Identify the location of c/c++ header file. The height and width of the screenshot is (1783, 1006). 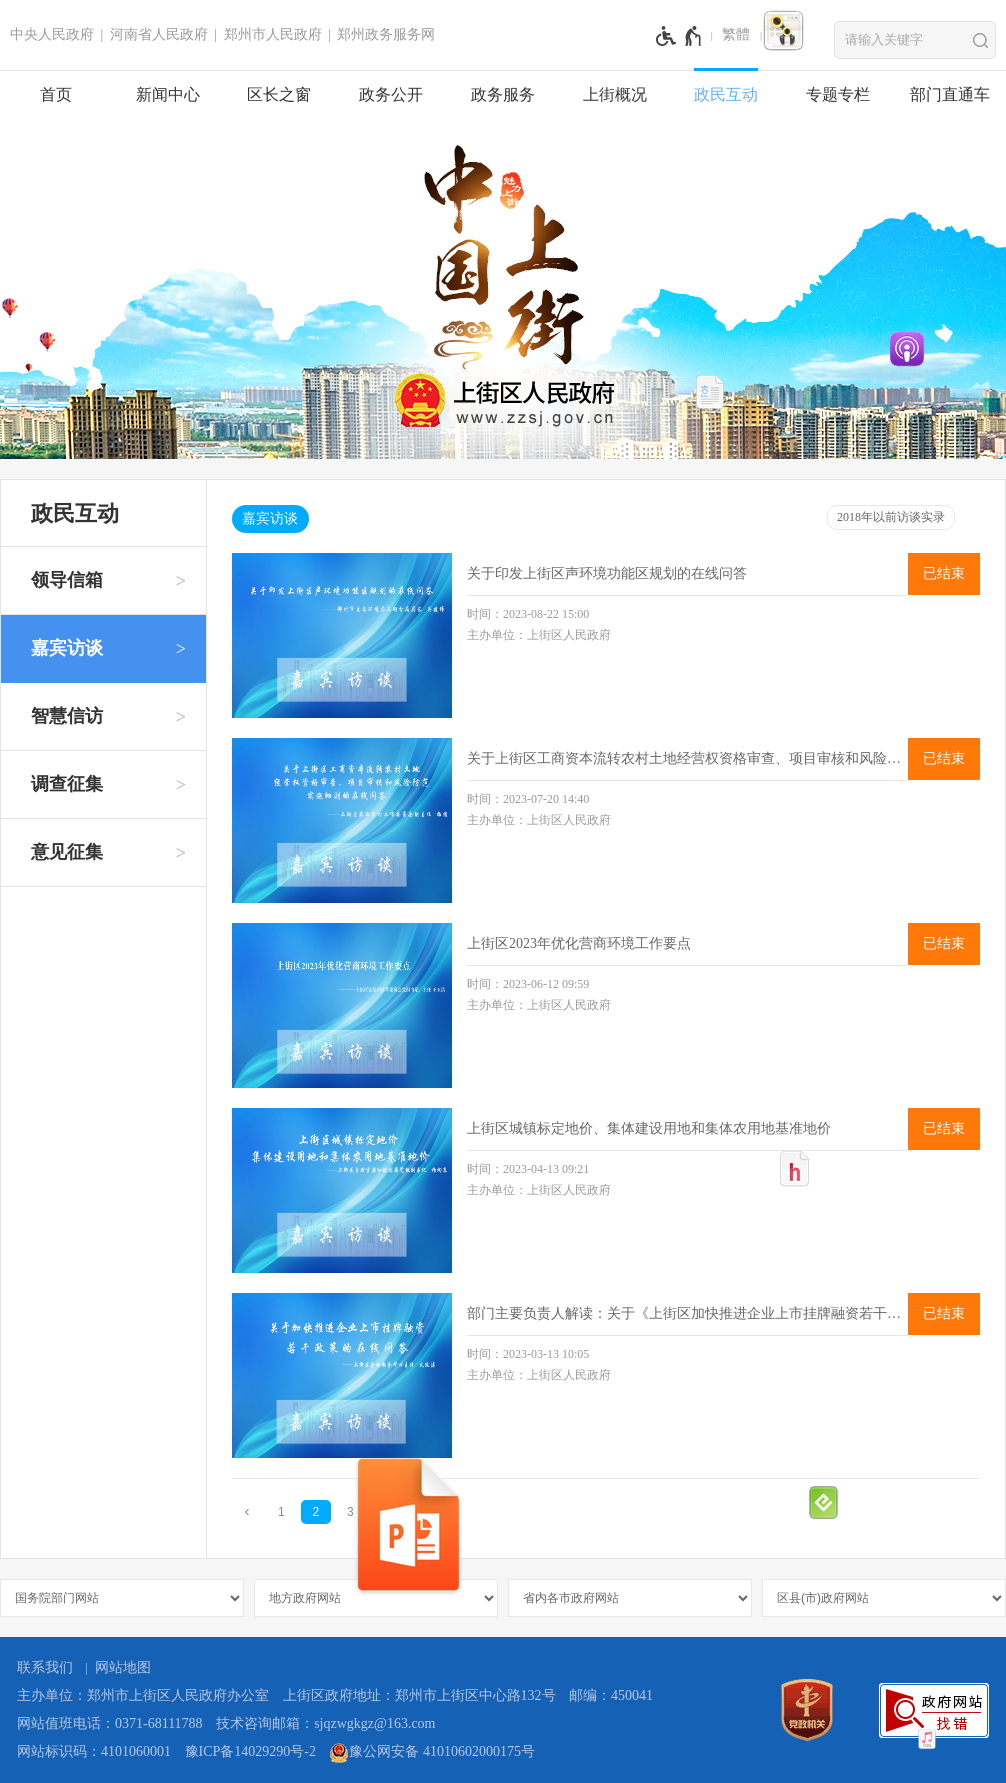
(794, 1168).